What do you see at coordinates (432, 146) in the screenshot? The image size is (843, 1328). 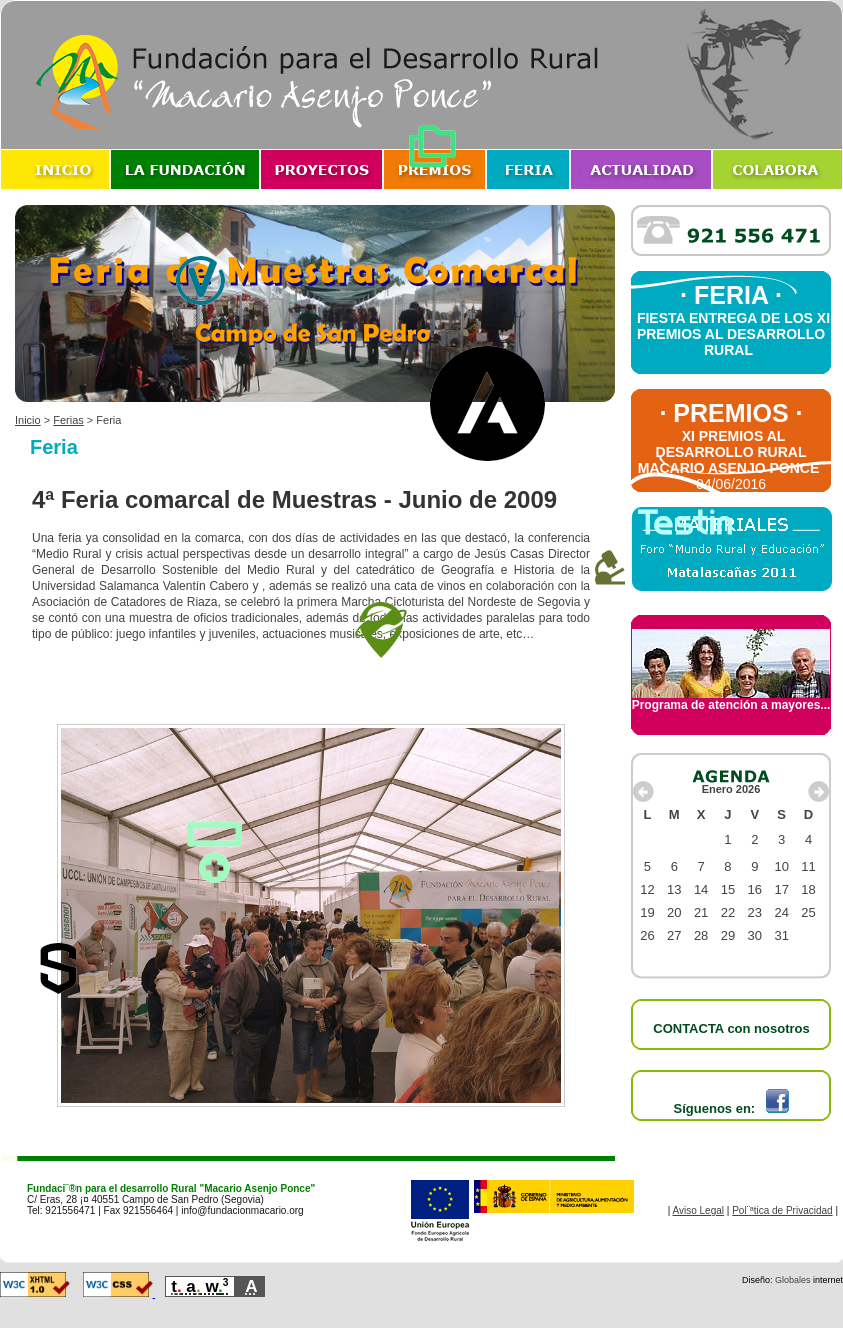 I see `browse all folders` at bounding box center [432, 146].